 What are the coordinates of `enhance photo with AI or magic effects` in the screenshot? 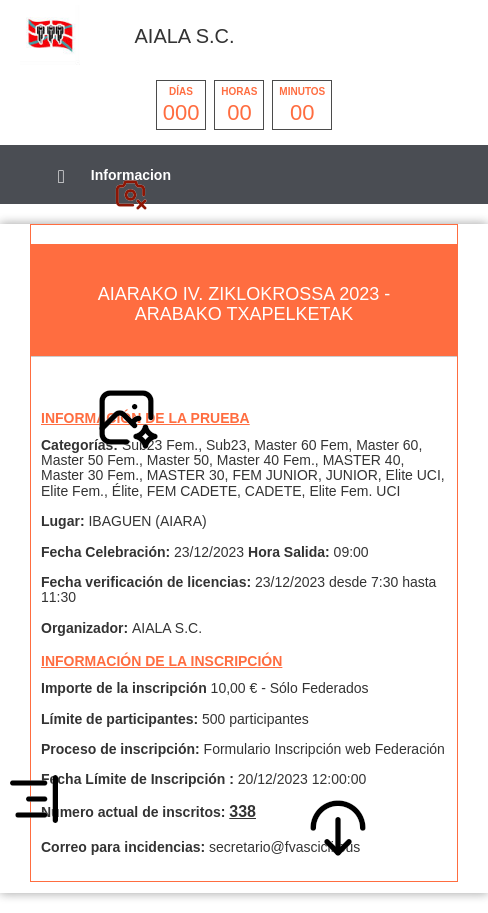 It's located at (126, 417).